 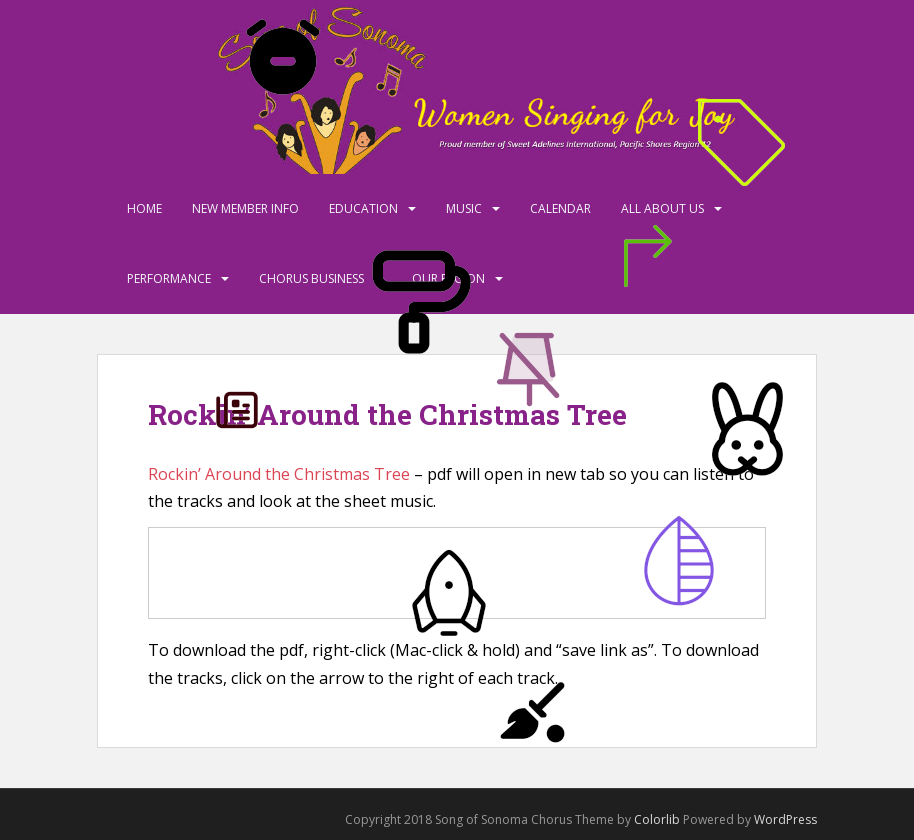 What do you see at coordinates (414, 302) in the screenshot?
I see `access painting or drawing tools` at bounding box center [414, 302].